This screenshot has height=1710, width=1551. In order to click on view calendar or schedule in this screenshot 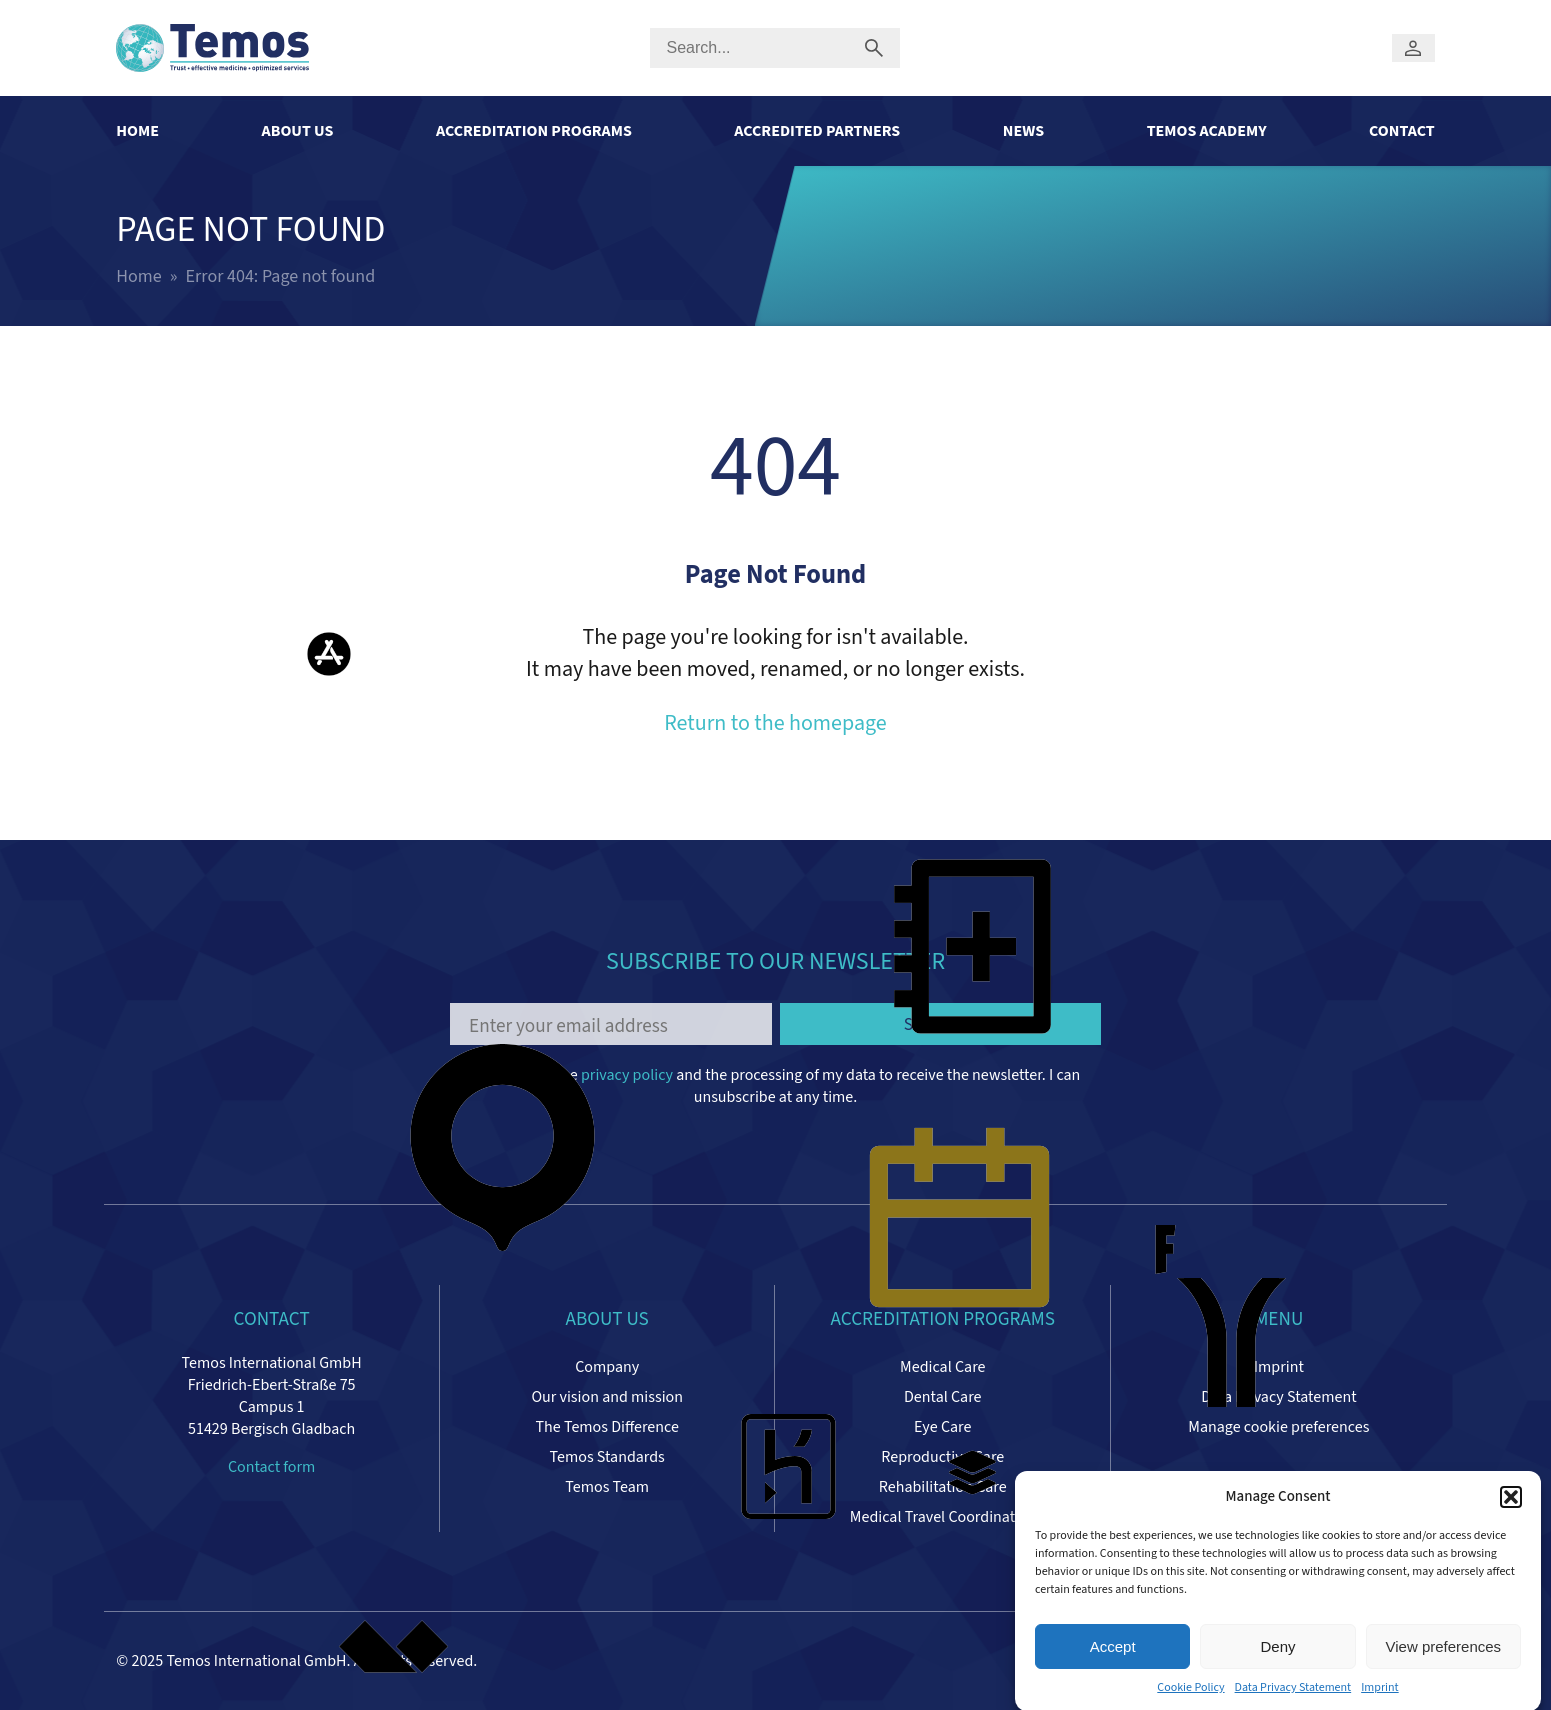, I will do `click(959, 1226)`.